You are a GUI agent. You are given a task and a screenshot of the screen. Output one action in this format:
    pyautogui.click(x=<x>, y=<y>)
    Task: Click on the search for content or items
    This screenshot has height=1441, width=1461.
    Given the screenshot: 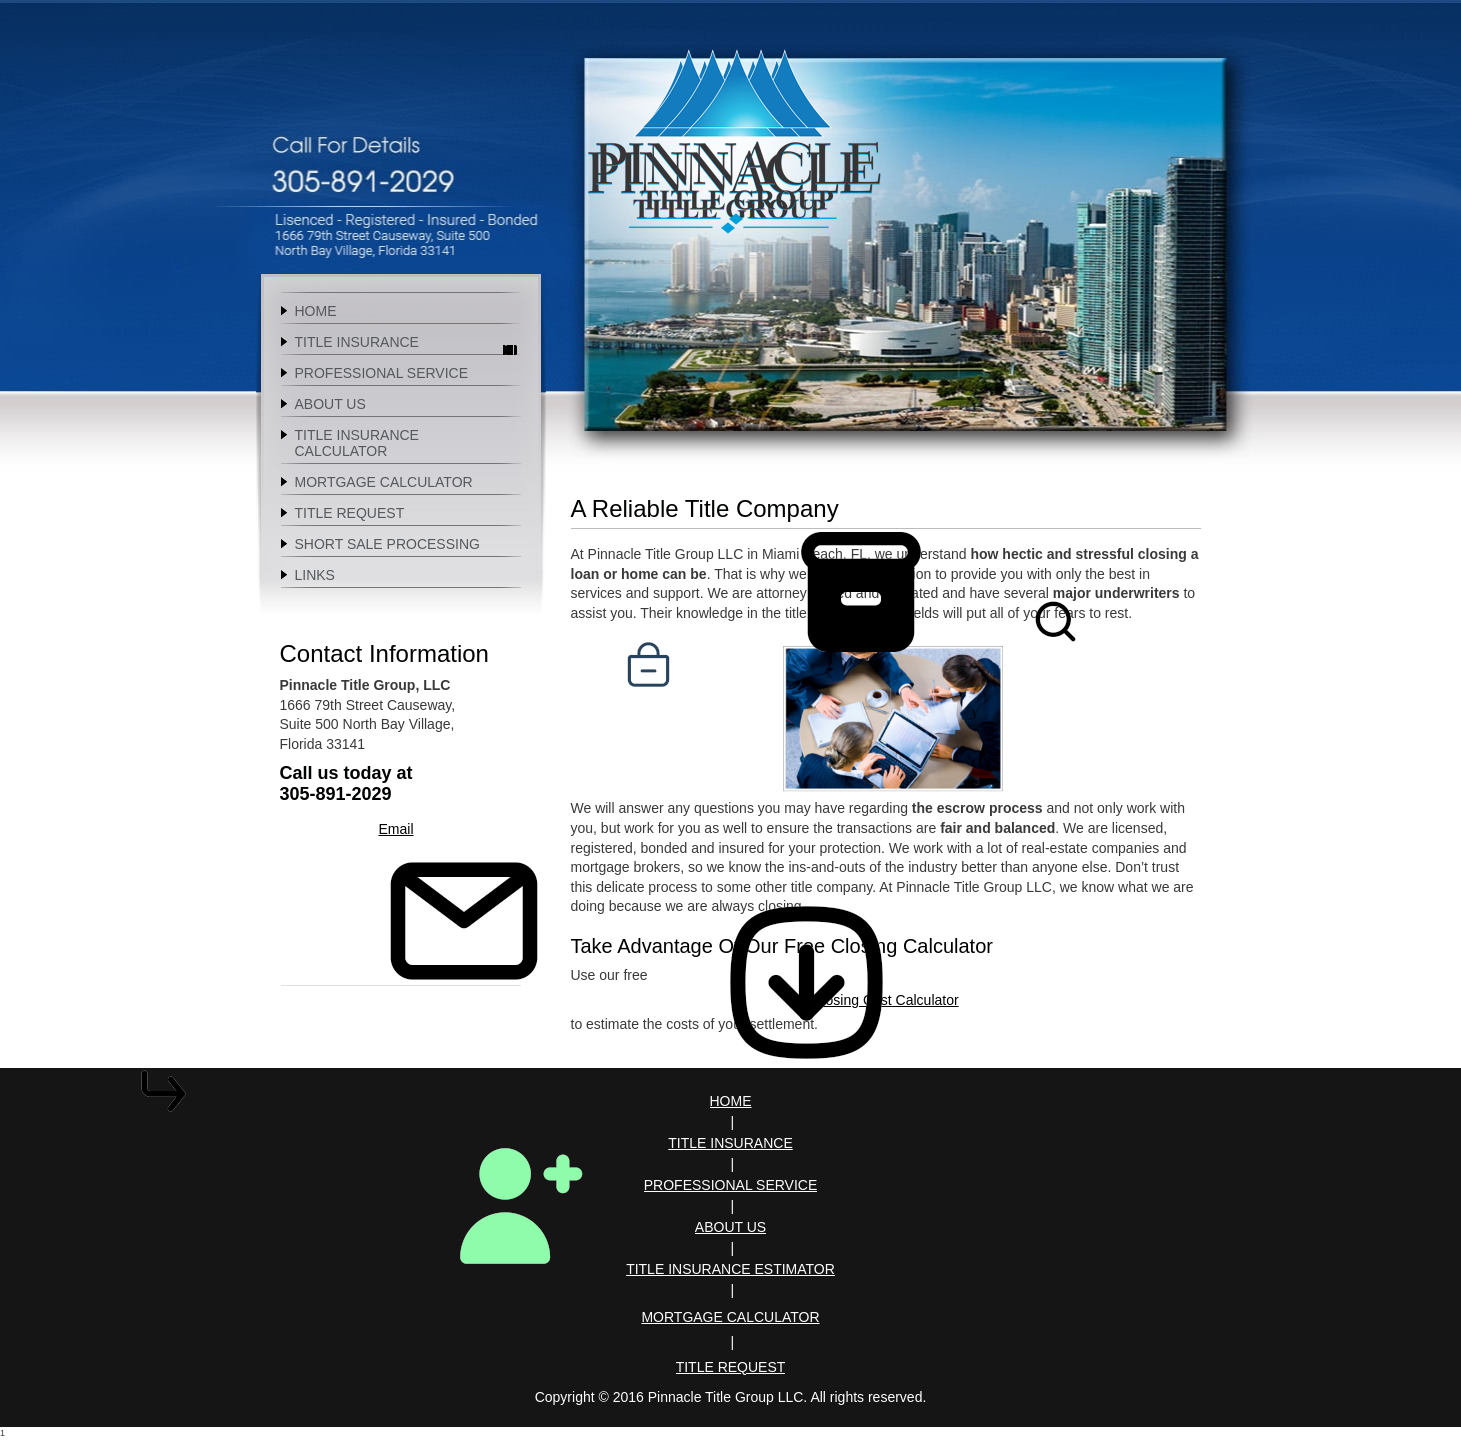 What is the action you would take?
    pyautogui.click(x=1055, y=621)
    